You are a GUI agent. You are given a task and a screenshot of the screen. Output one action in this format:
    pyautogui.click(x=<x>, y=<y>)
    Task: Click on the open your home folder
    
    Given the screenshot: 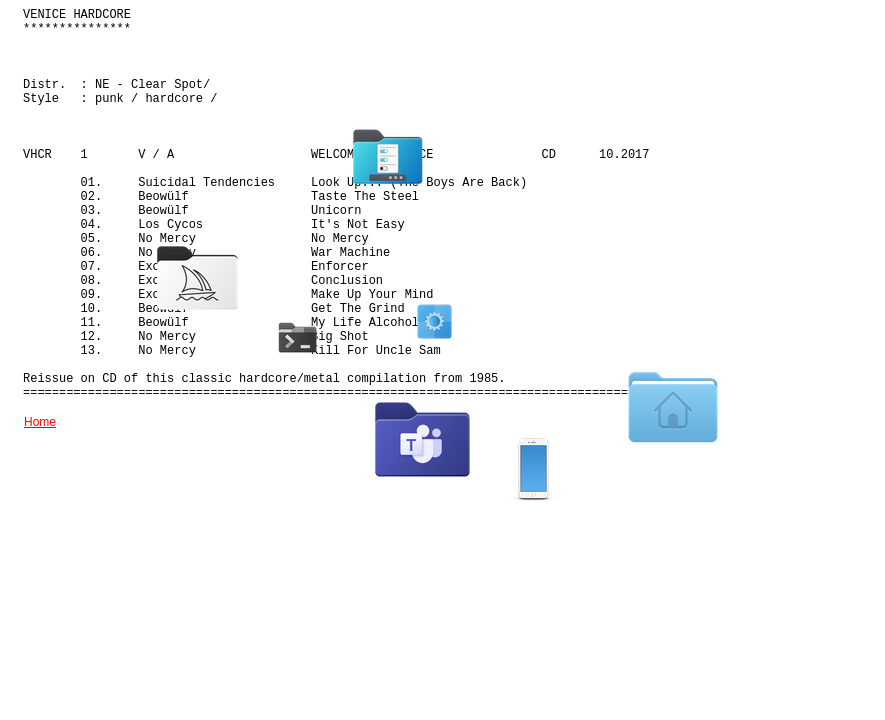 What is the action you would take?
    pyautogui.click(x=673, y=407)
    